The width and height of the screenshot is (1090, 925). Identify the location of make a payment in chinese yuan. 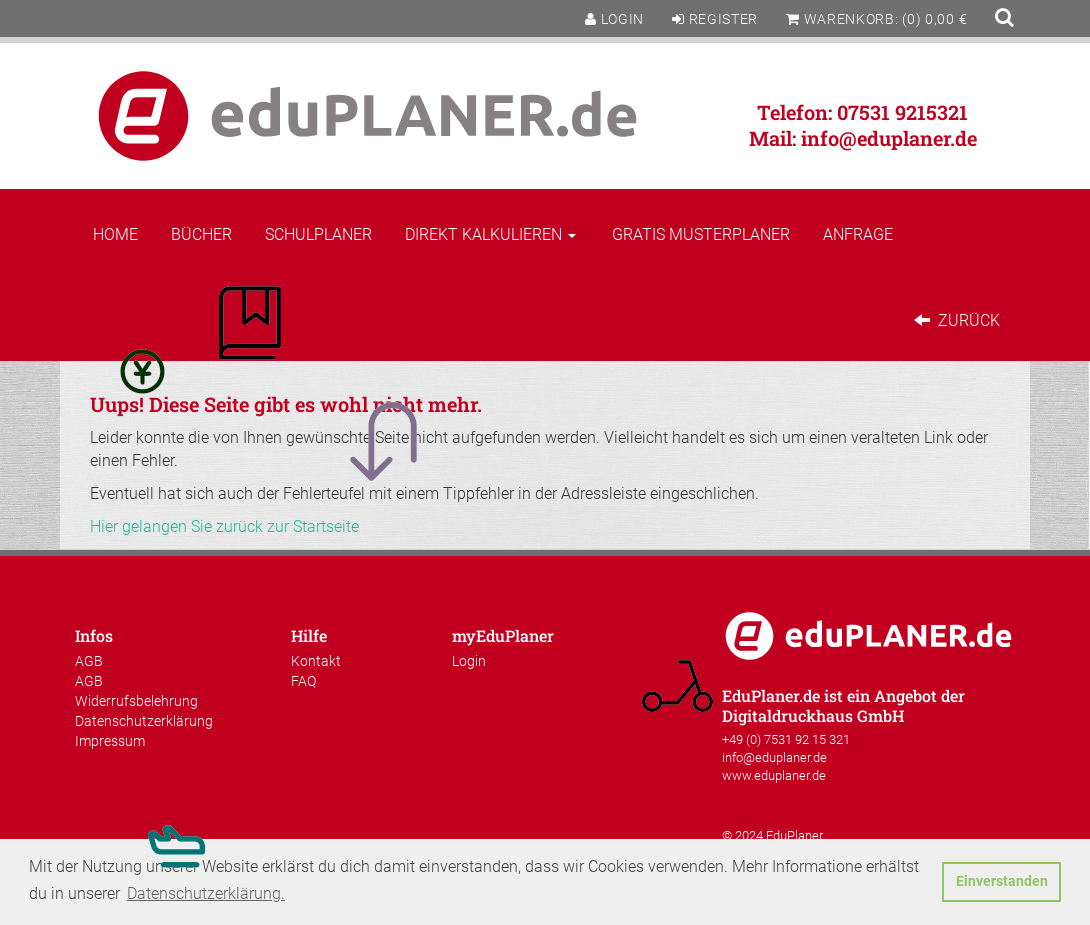
(142, 371).